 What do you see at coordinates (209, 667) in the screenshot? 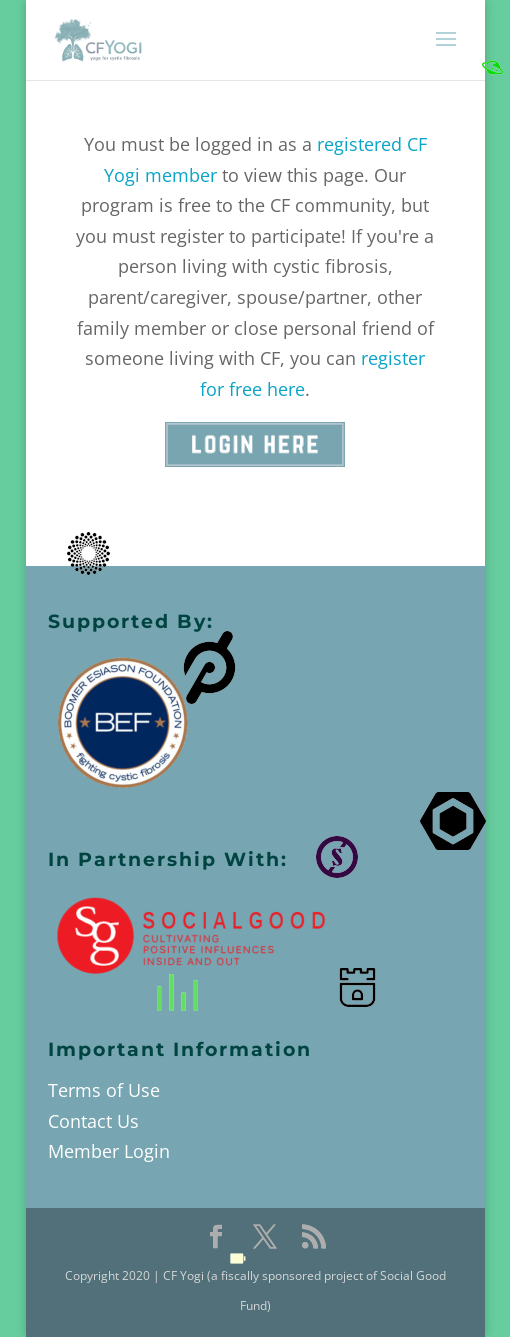
I see `open the Peloton app` at bounding box center [209, 667].